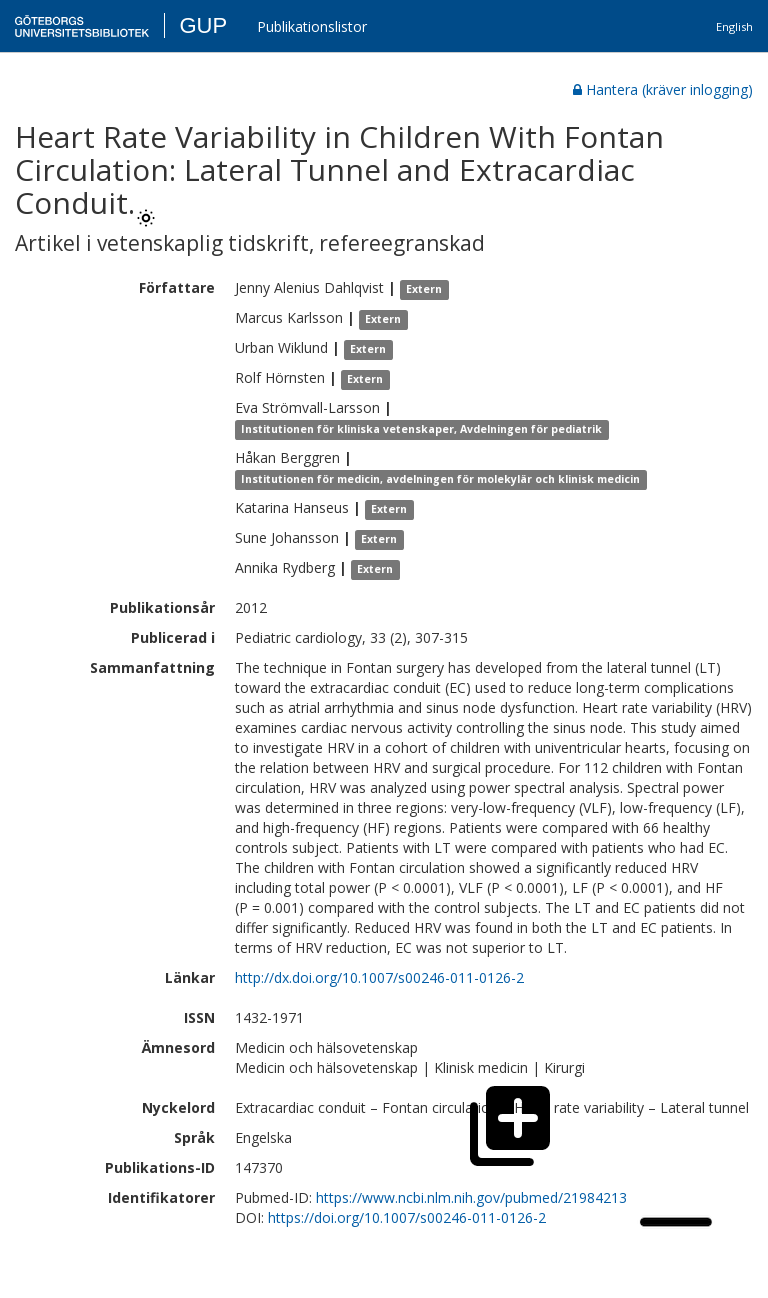 The image size is (768, 1298). I want to click on insert a horizontal divider line, so click(676, 1222).